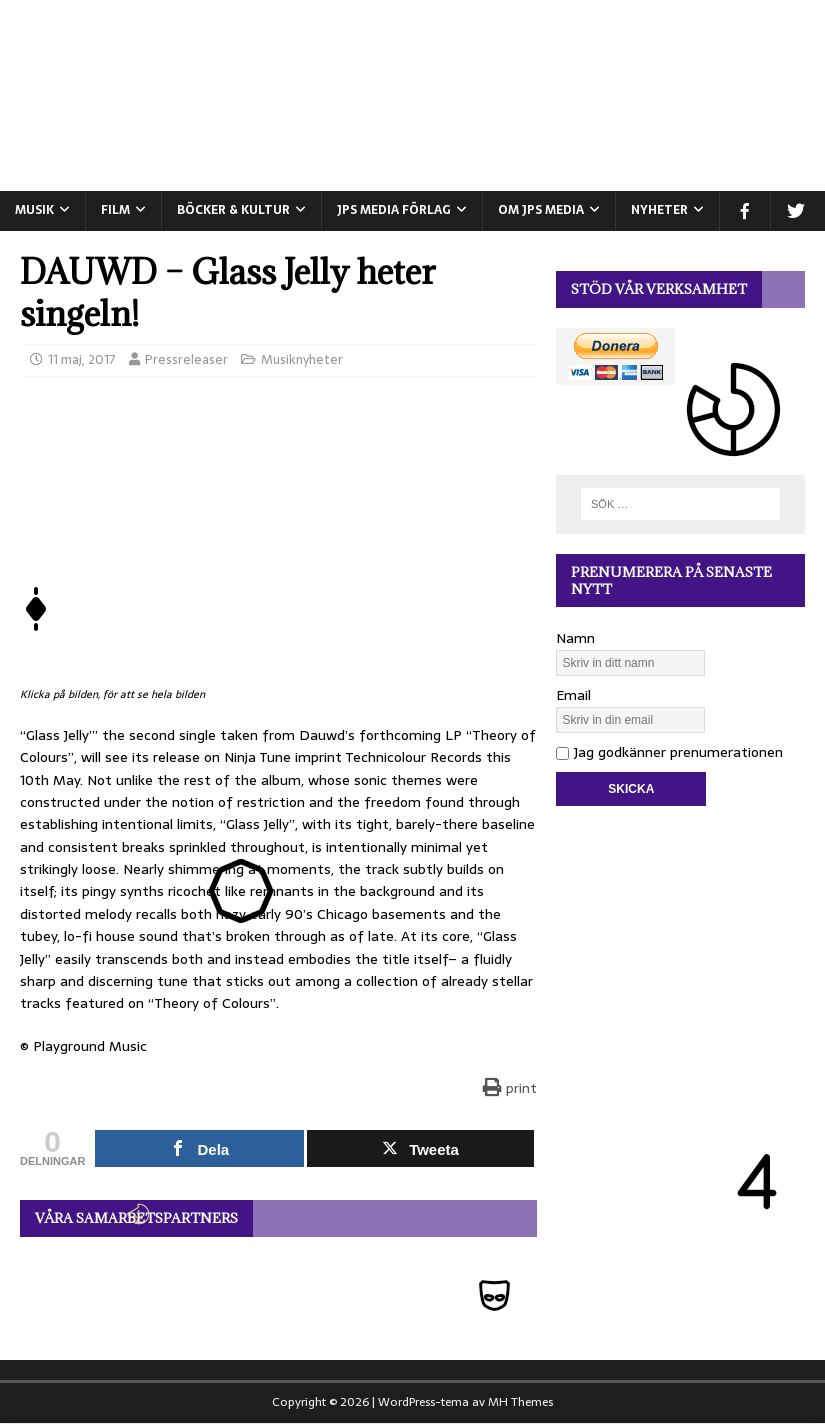  Describe the element at coordinates (757, 1180) in the screenshot. I see `indicates step 4 in a multi-step process` at that location.